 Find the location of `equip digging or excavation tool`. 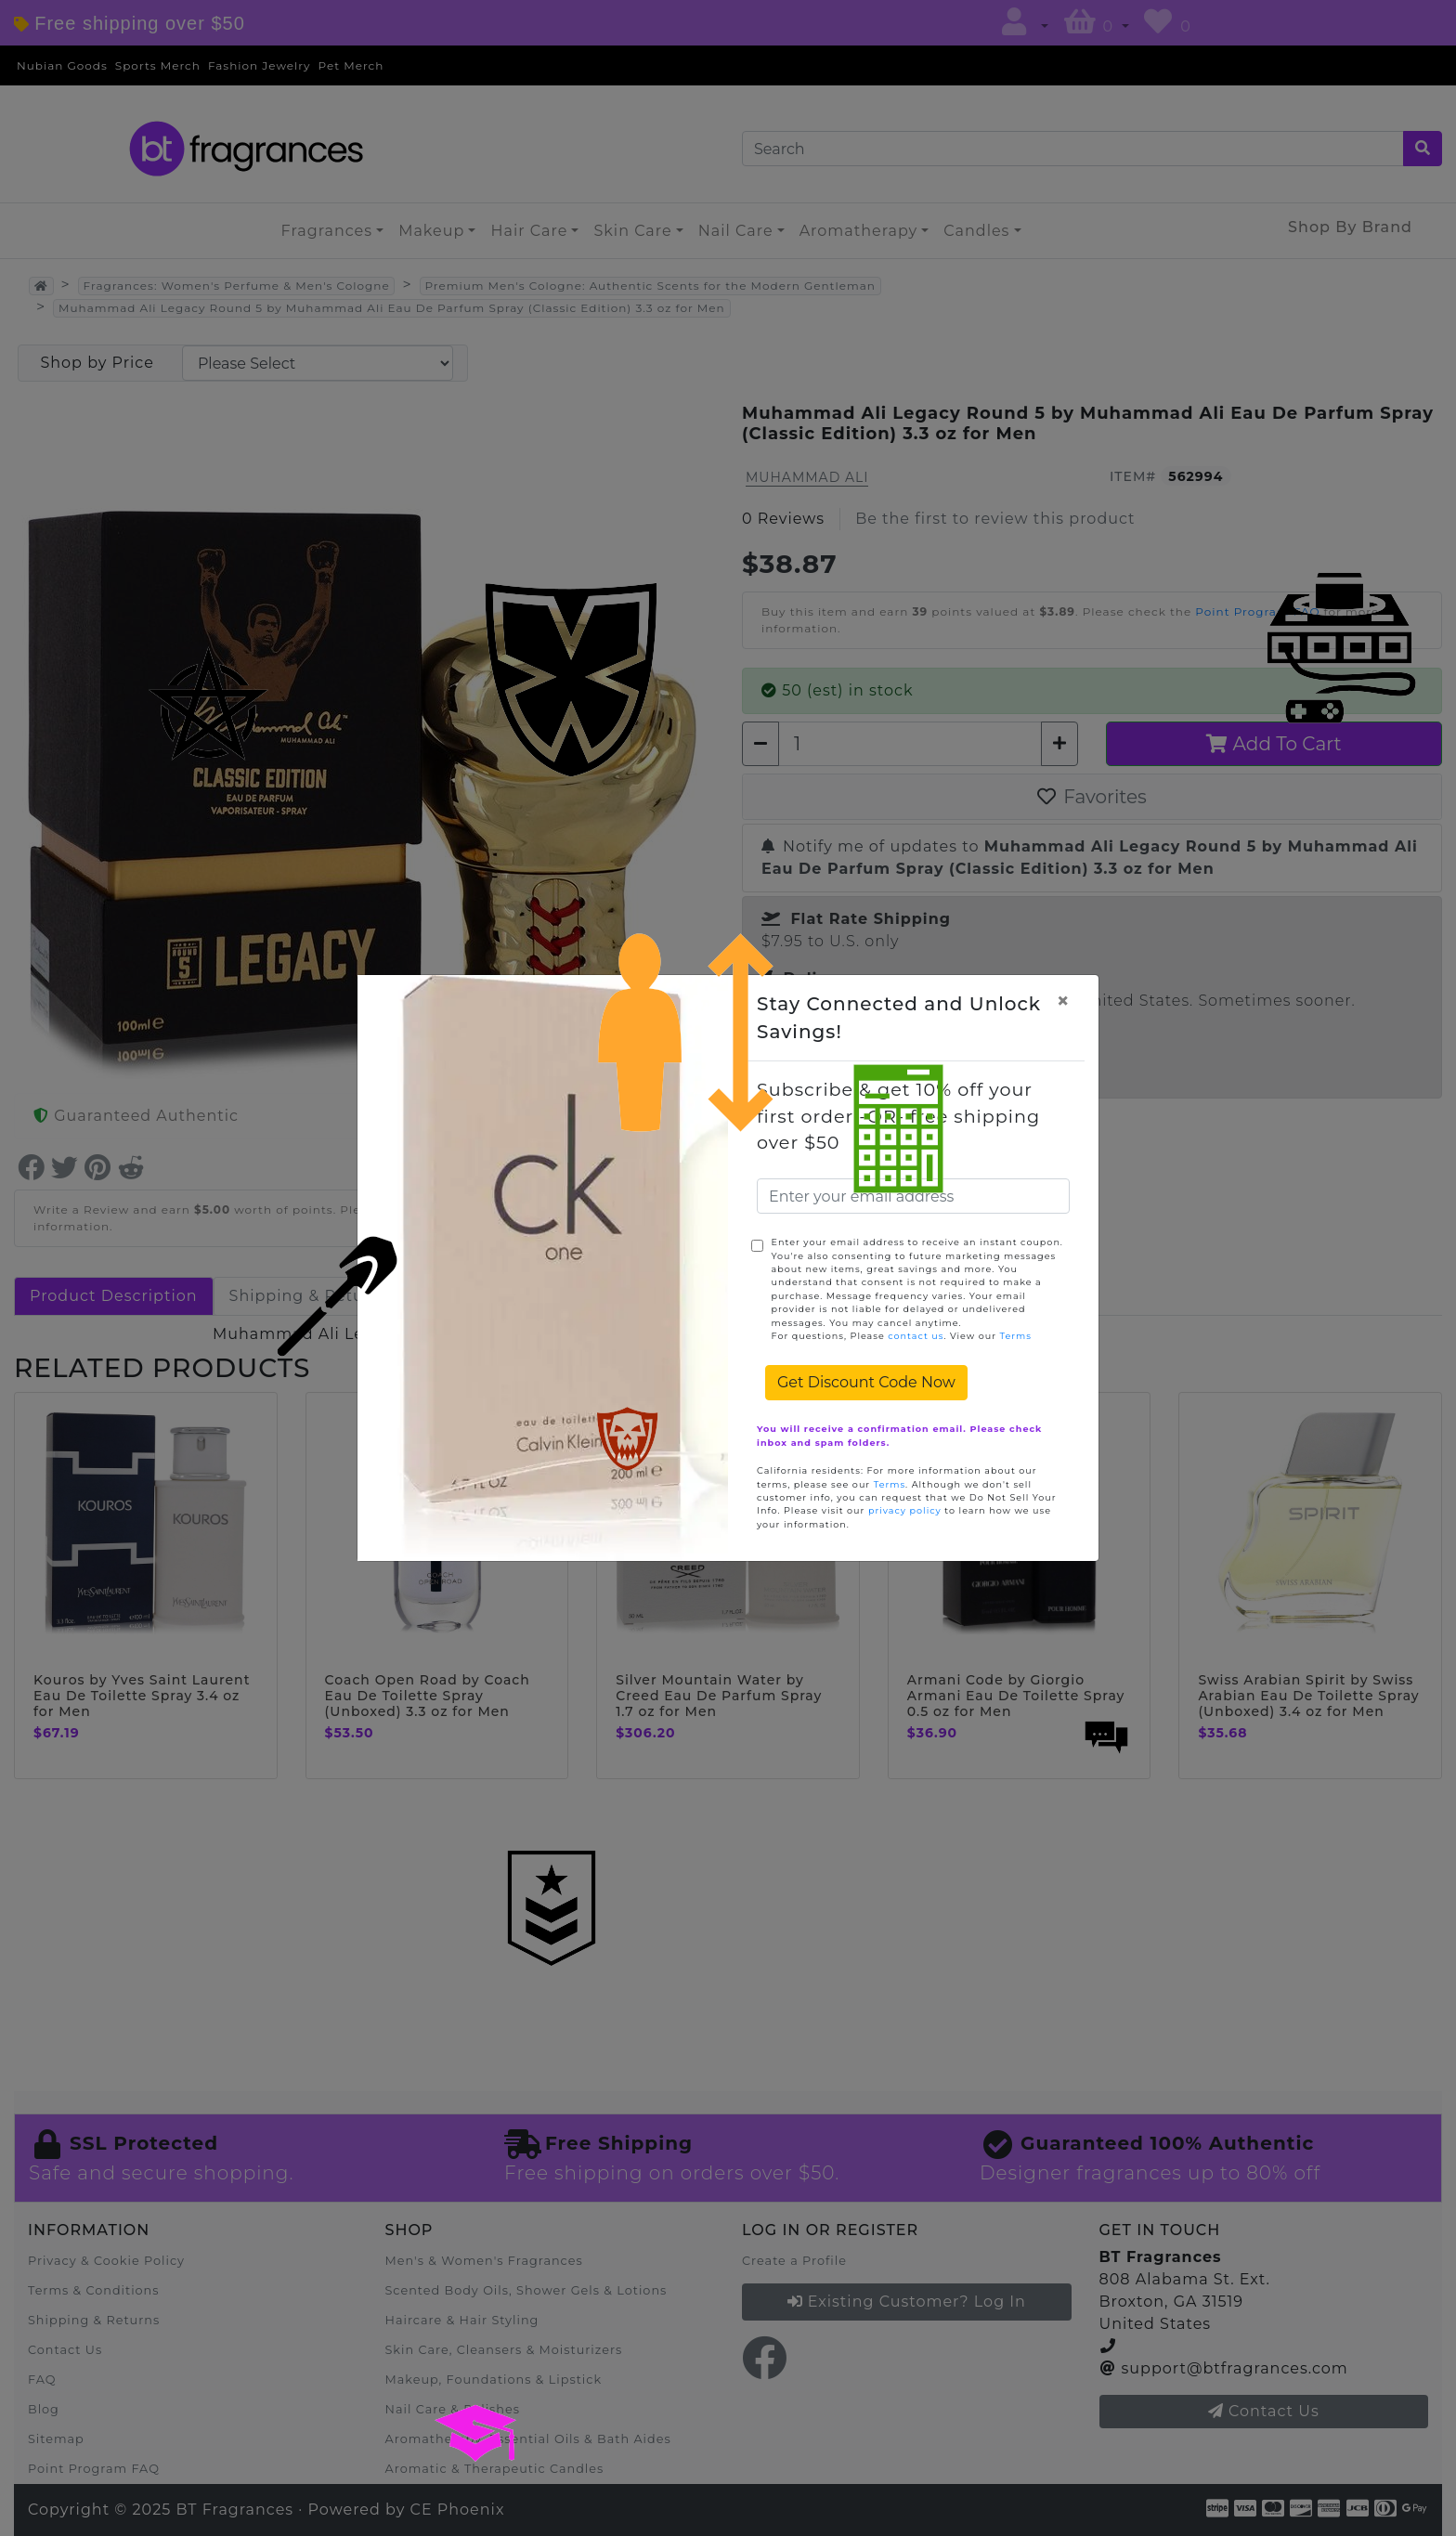

equip digging or excavation tool is located at coordinates (337, 1299).